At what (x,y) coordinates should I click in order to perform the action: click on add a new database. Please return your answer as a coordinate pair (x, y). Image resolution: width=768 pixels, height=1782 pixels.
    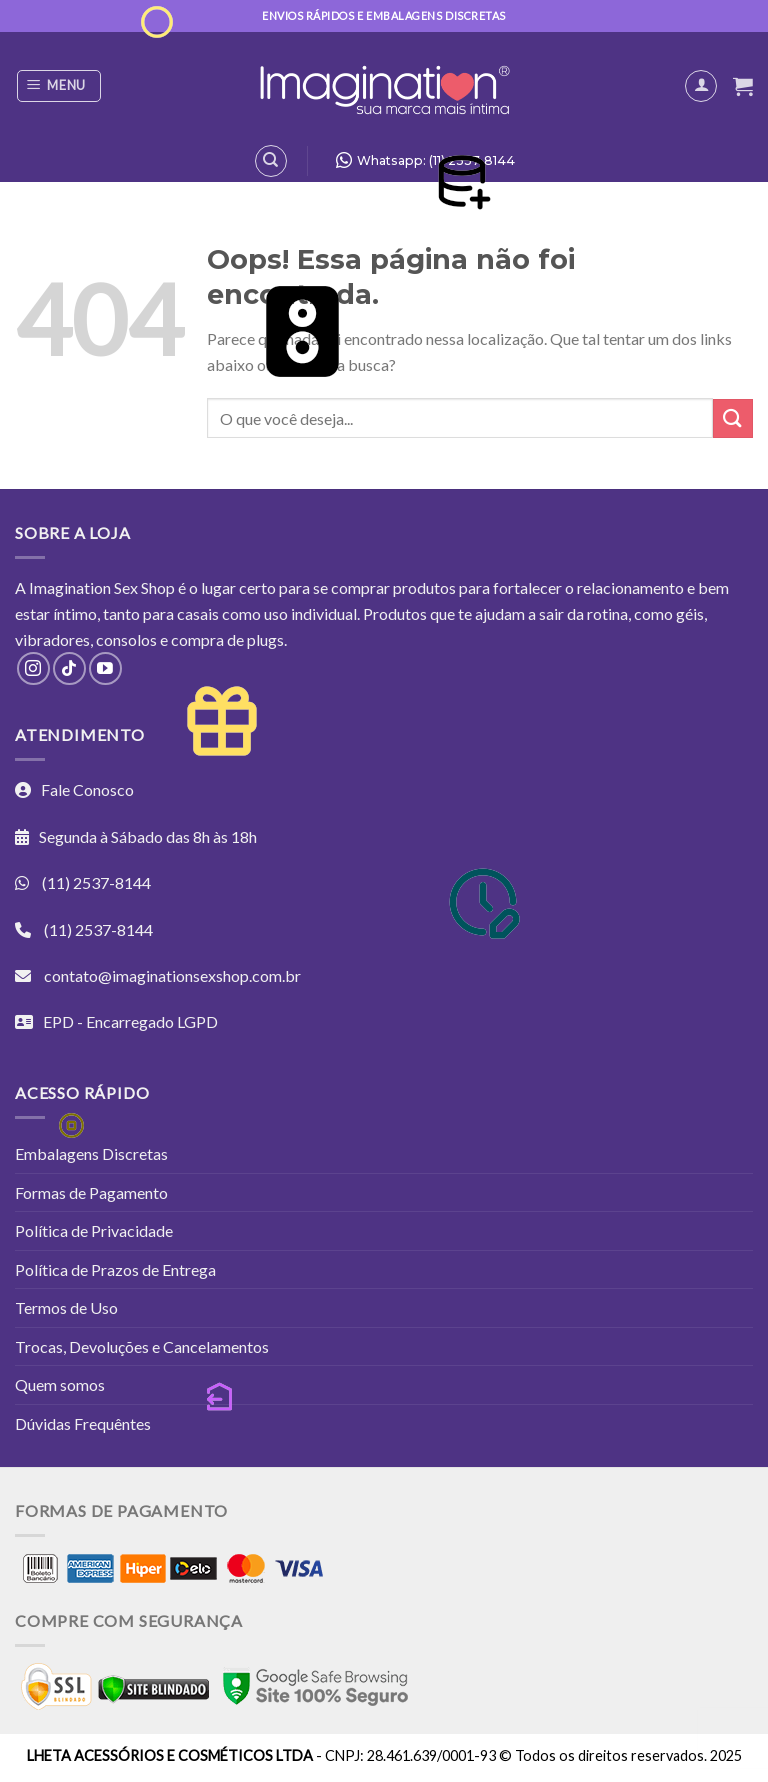
    Looking at the image, I should click on (462, 181).